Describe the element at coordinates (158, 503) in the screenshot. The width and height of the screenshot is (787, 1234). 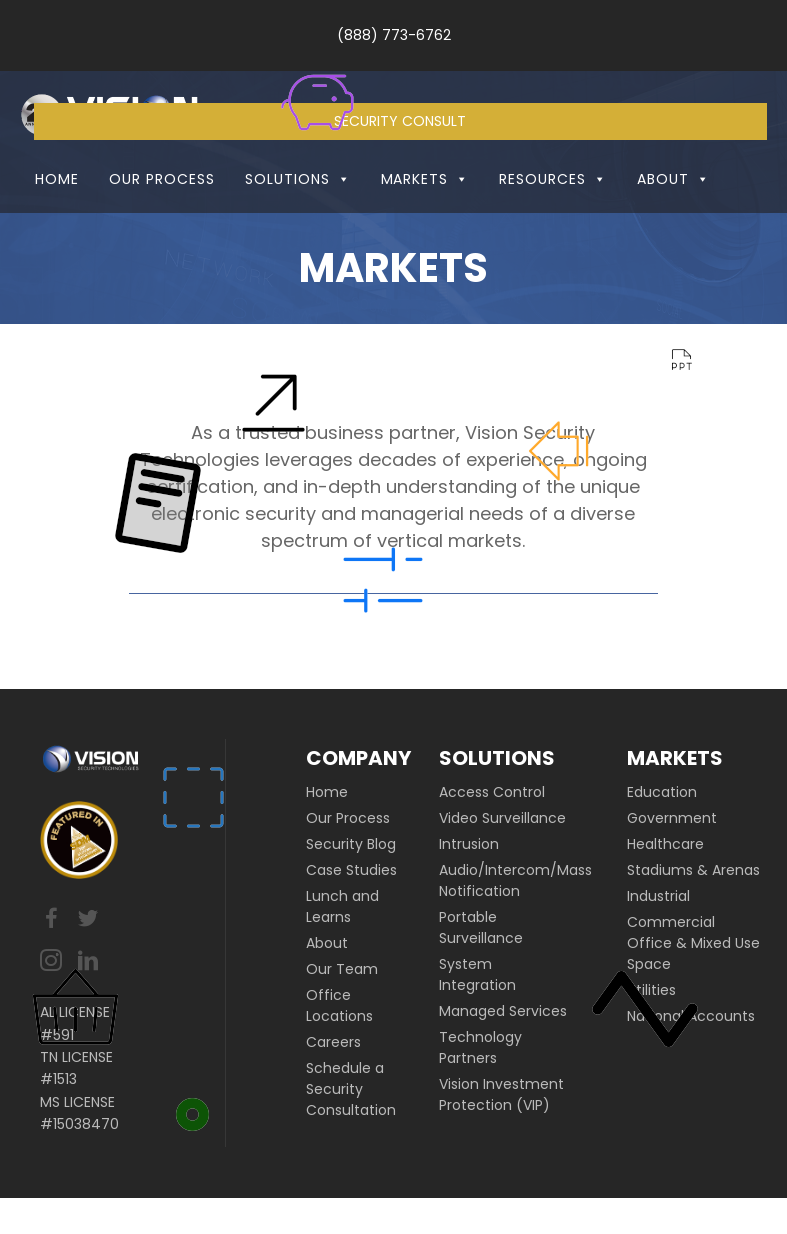
I see `view your resume or CV` at that location.